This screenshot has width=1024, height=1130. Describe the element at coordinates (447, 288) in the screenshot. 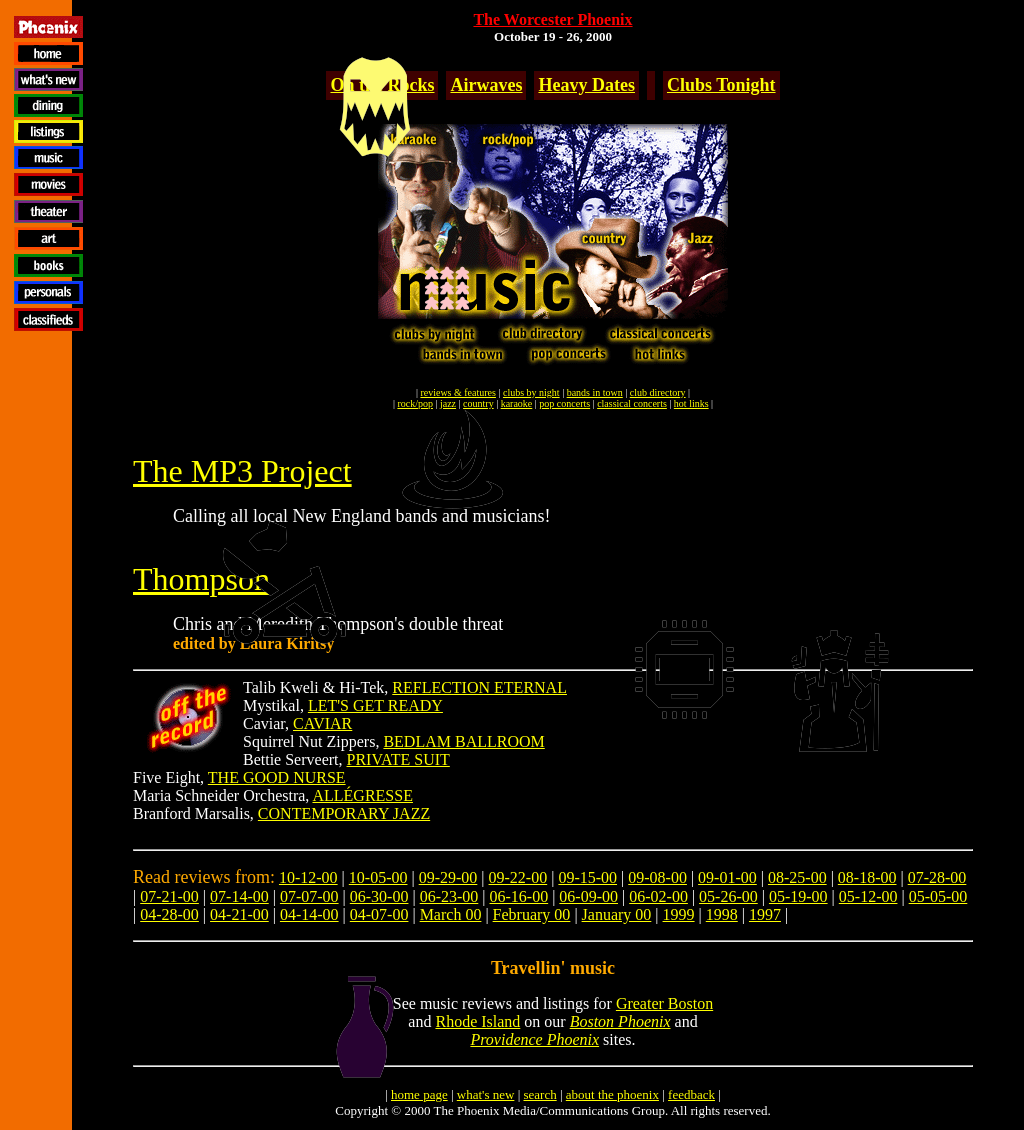

I see `view your army or squad roster` at that location.